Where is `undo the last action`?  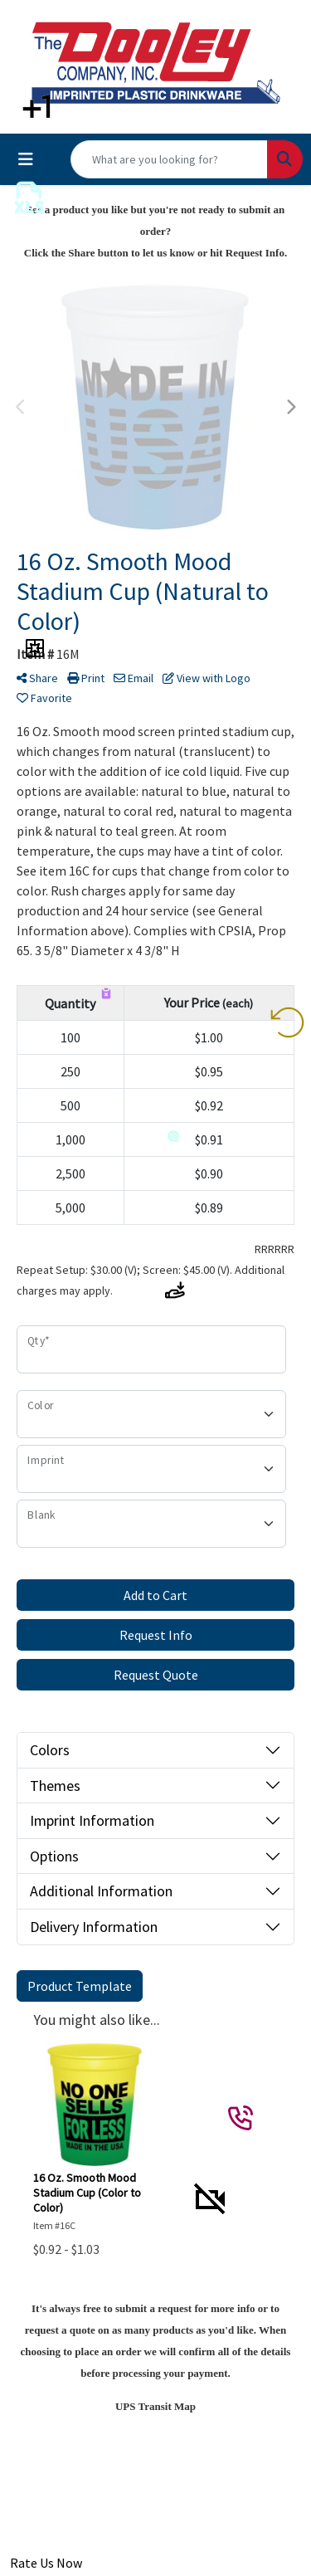
undo the last action is located at coordinates (289, 1022).